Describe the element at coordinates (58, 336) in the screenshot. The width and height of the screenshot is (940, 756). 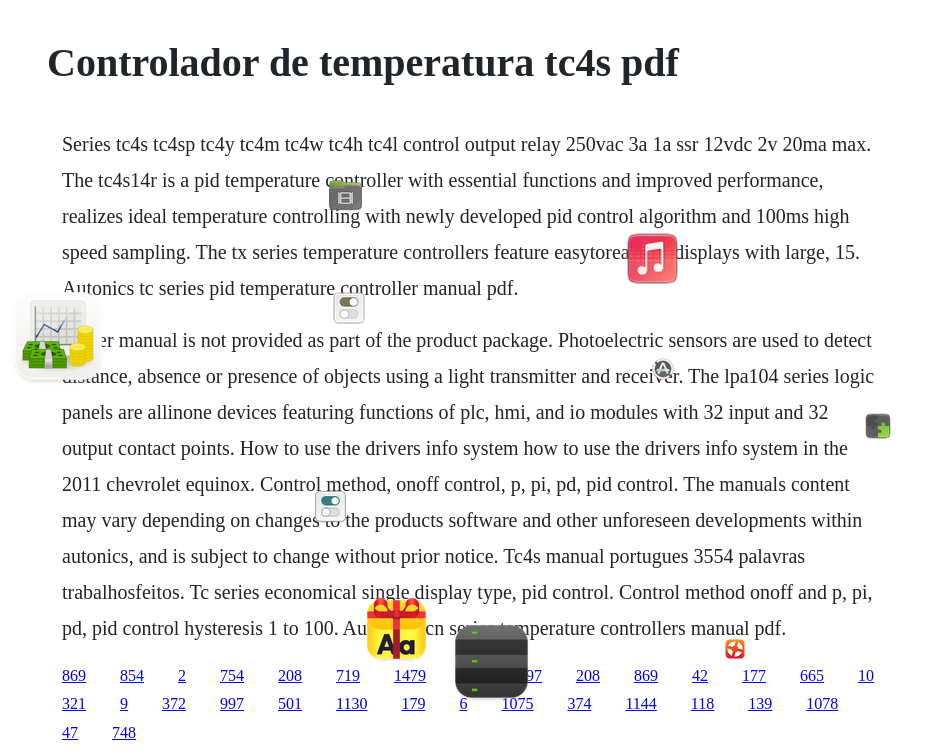
I see `open gnucash personal finance application` at that location.